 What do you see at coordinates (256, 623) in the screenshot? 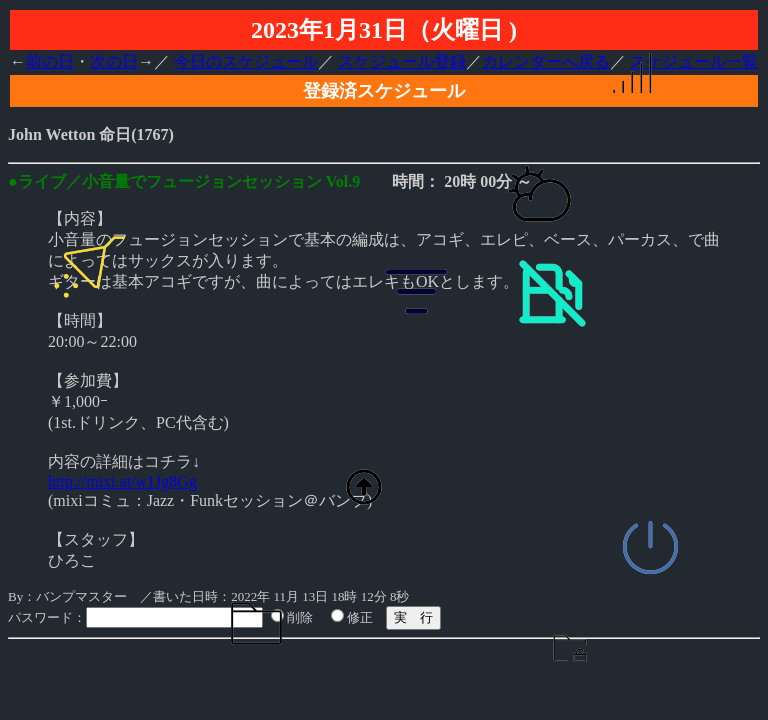
I see `access your files and documents` at bounding box center [256, 623].